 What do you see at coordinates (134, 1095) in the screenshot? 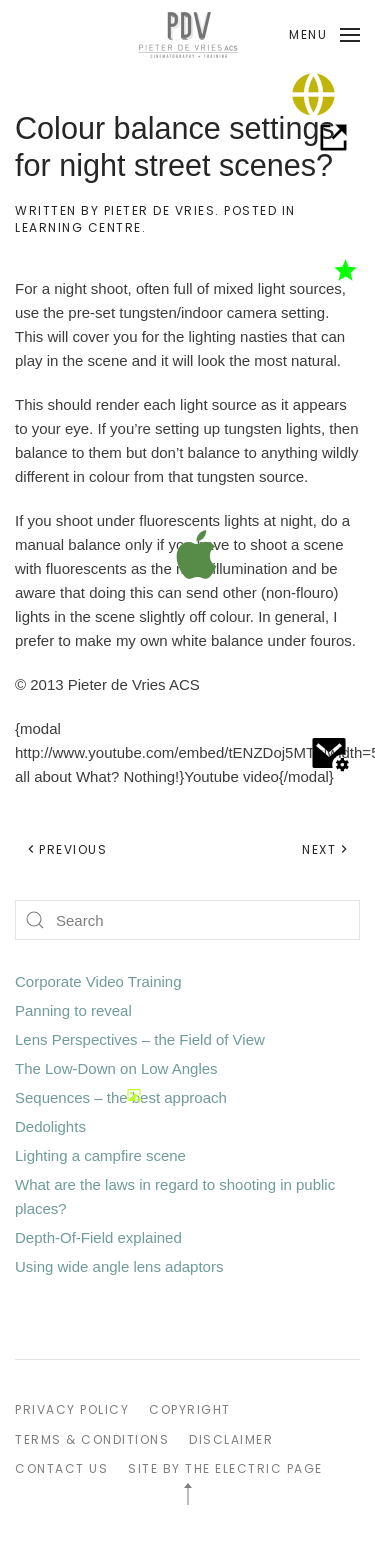
I see `add a new image or photo` at bounding box center [134, 1095].